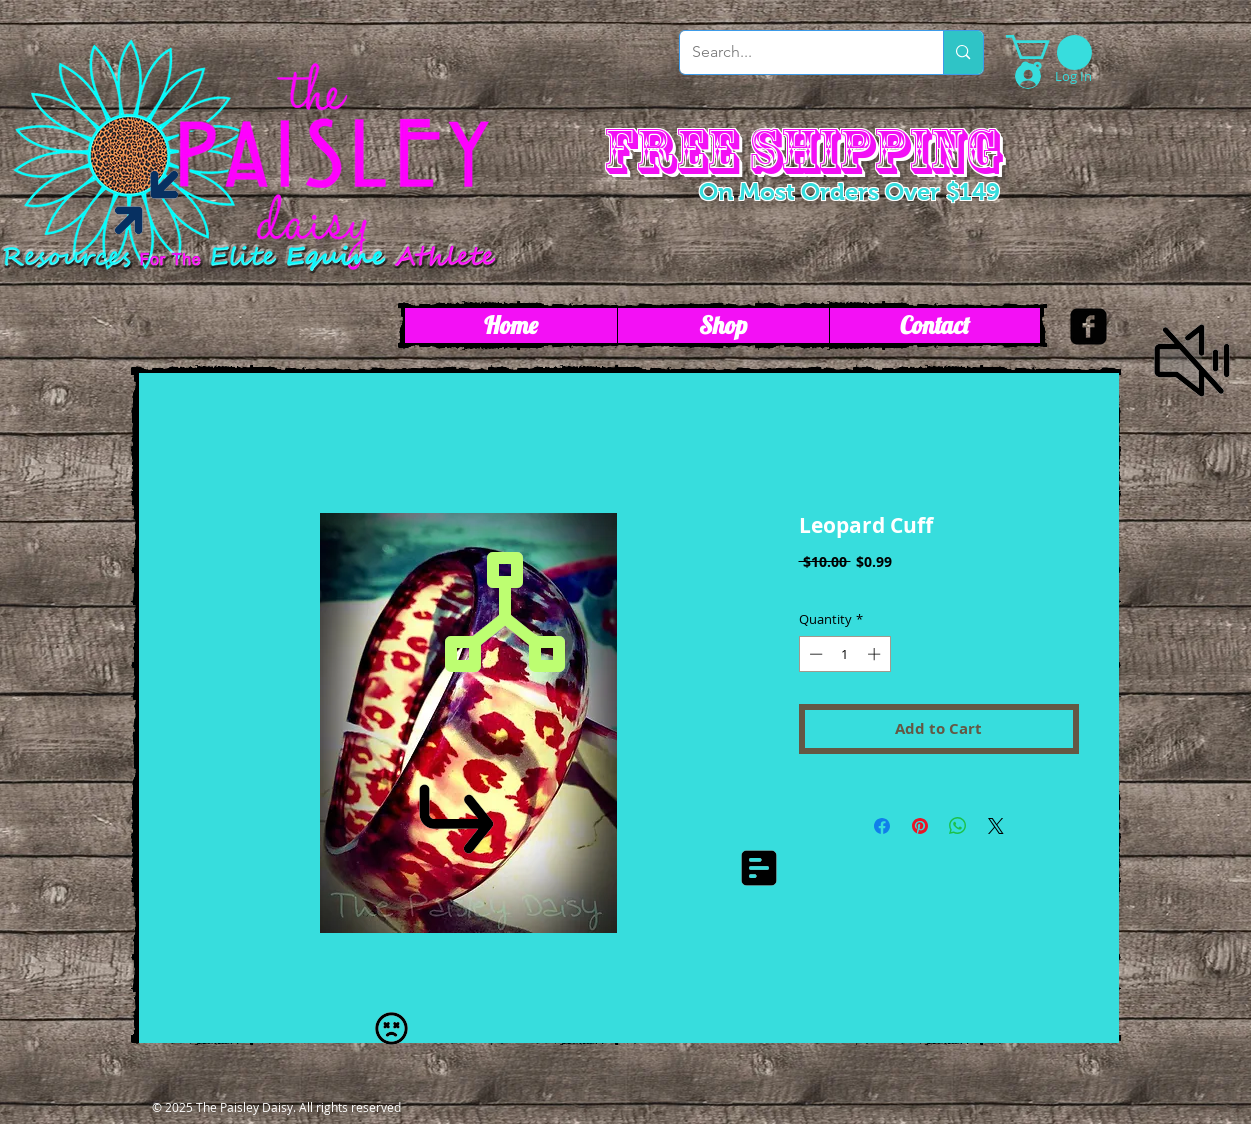  I want to click on mute audio or sound, so click(1190, 360).